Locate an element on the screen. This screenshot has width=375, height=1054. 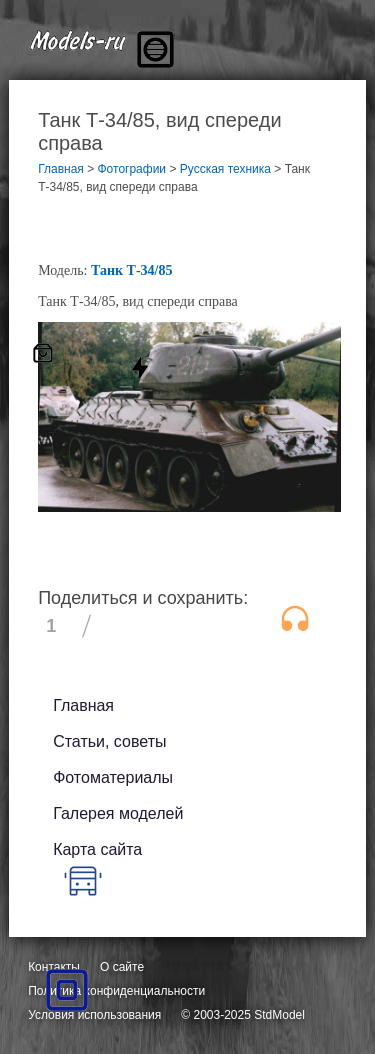
view your shopping bag is located at coordinates (43, 353).